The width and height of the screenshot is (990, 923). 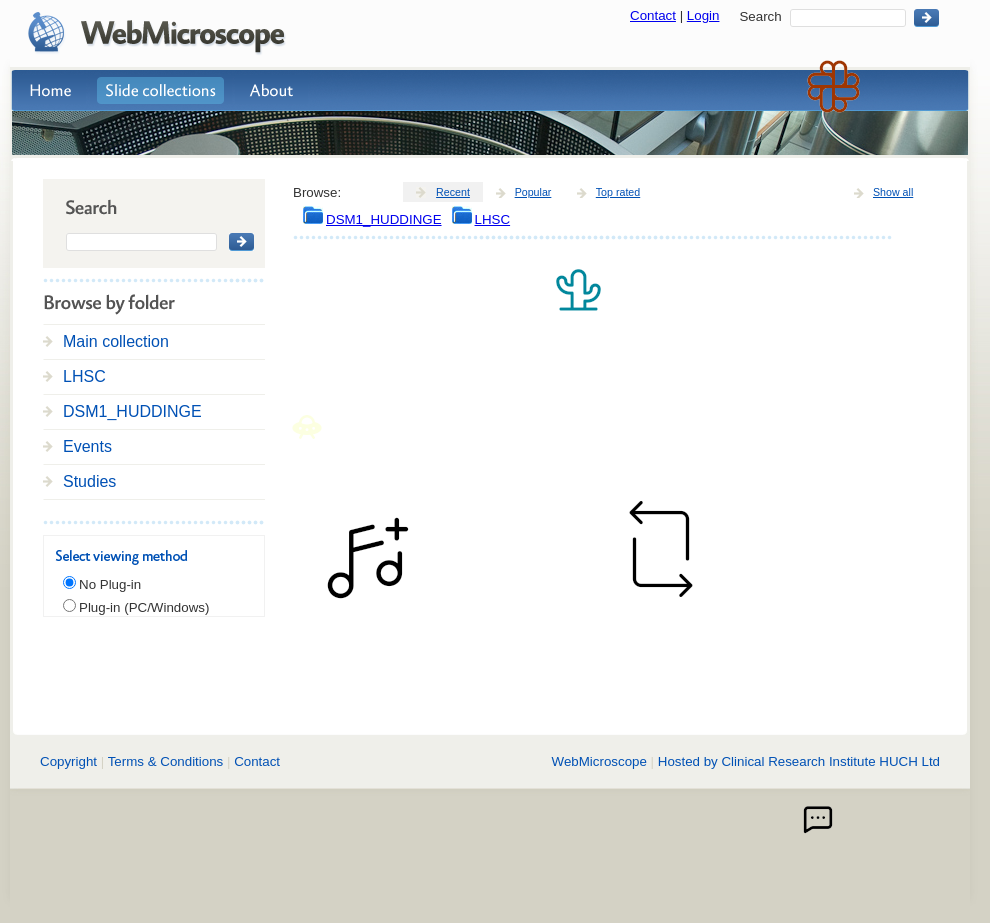 I want to click on open messaging or chat, so click(x=818, y=819).